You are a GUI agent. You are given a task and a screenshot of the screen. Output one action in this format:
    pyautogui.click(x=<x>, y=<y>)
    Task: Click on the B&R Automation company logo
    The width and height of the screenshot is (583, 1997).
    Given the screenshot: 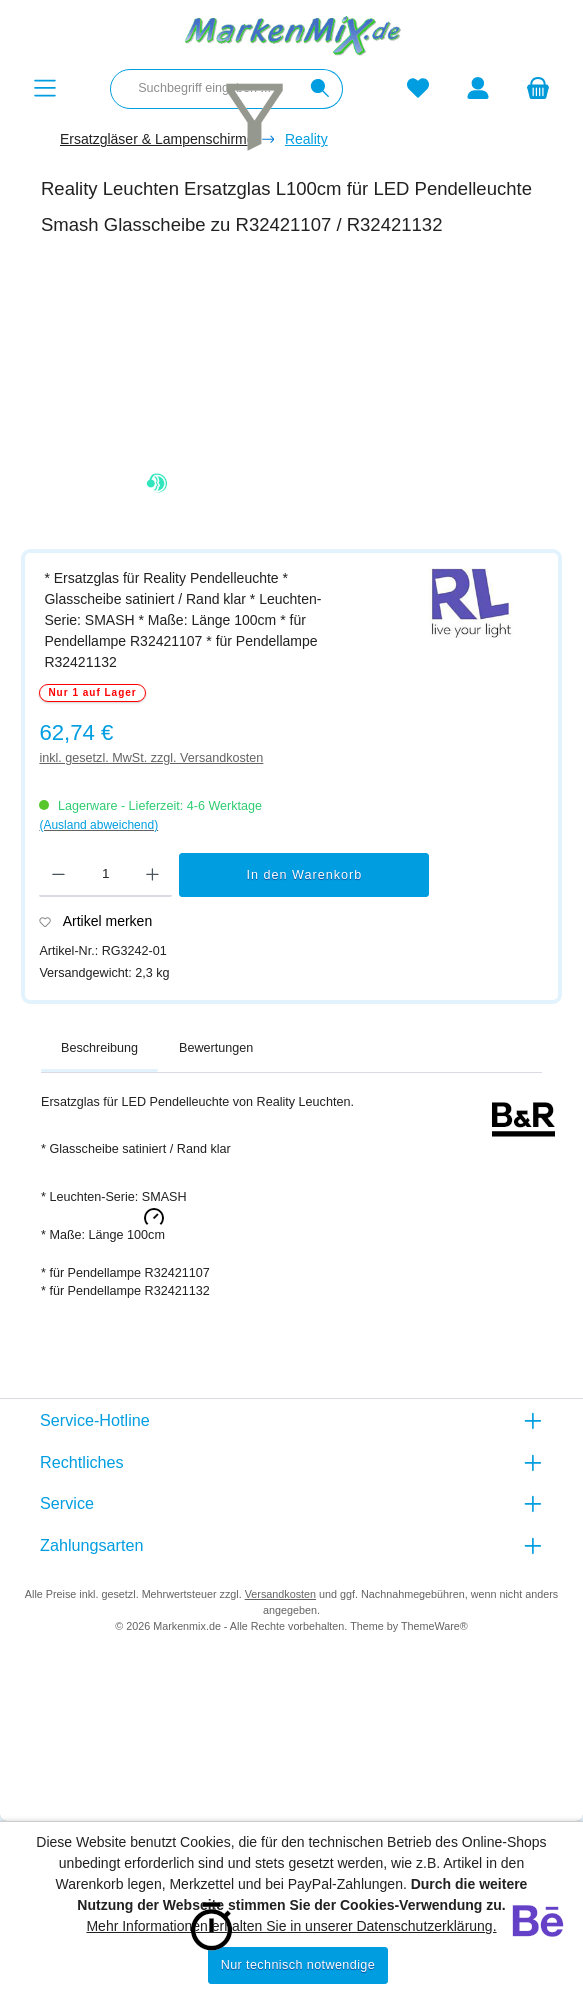 What is the action you would take?
    pyautogui.click(x=523, y=1119)
    